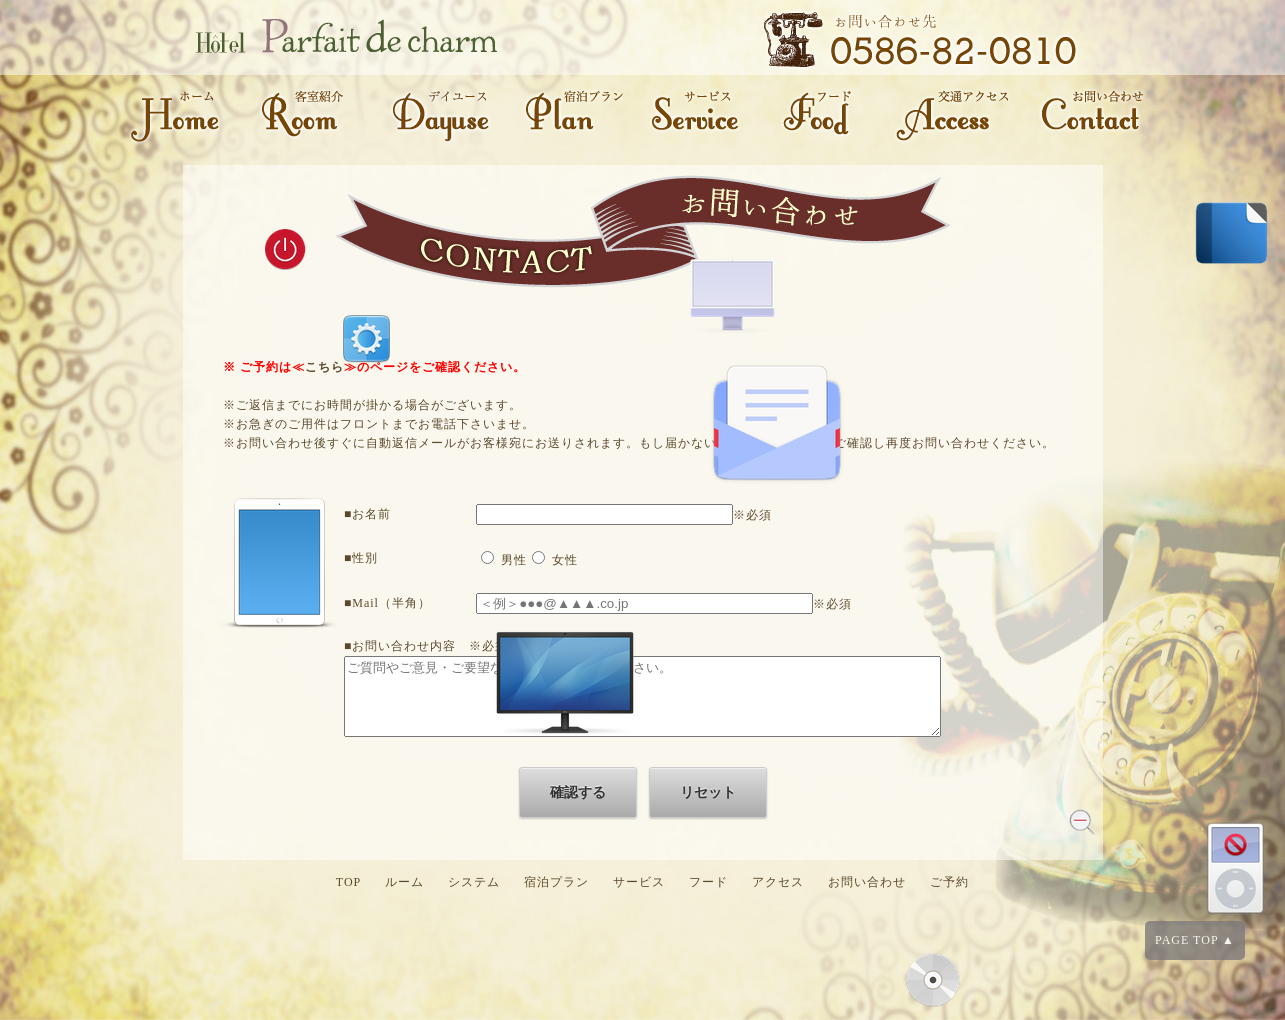 This screenshot has height=1020, width=1285. Describe the element at coordinates (1231, 230) in the screenshot. I see `change desktop wallpaper settings` at that location.